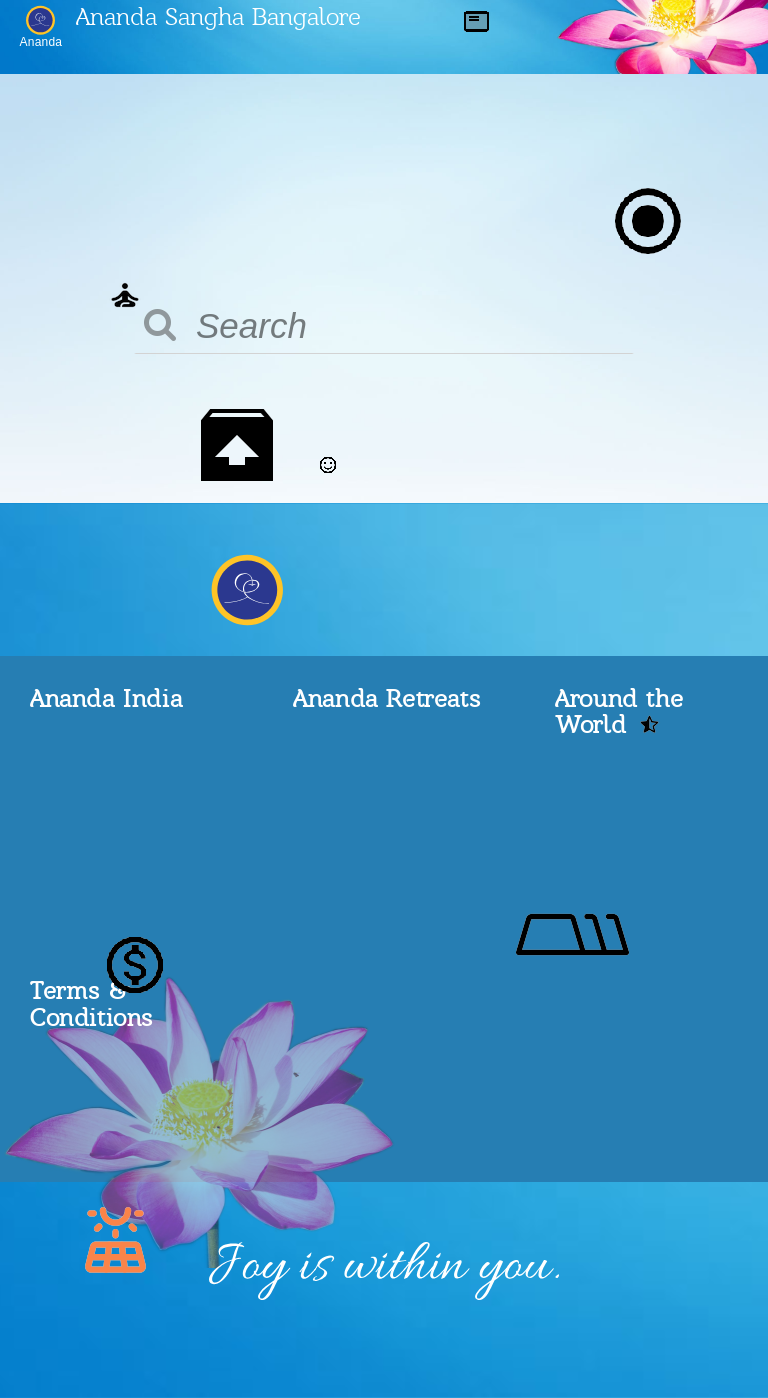 Image resolution: width=768 pixels, height=1398 pixels. I want to click on rate your experience with a positive reaction, so click(328, 465).